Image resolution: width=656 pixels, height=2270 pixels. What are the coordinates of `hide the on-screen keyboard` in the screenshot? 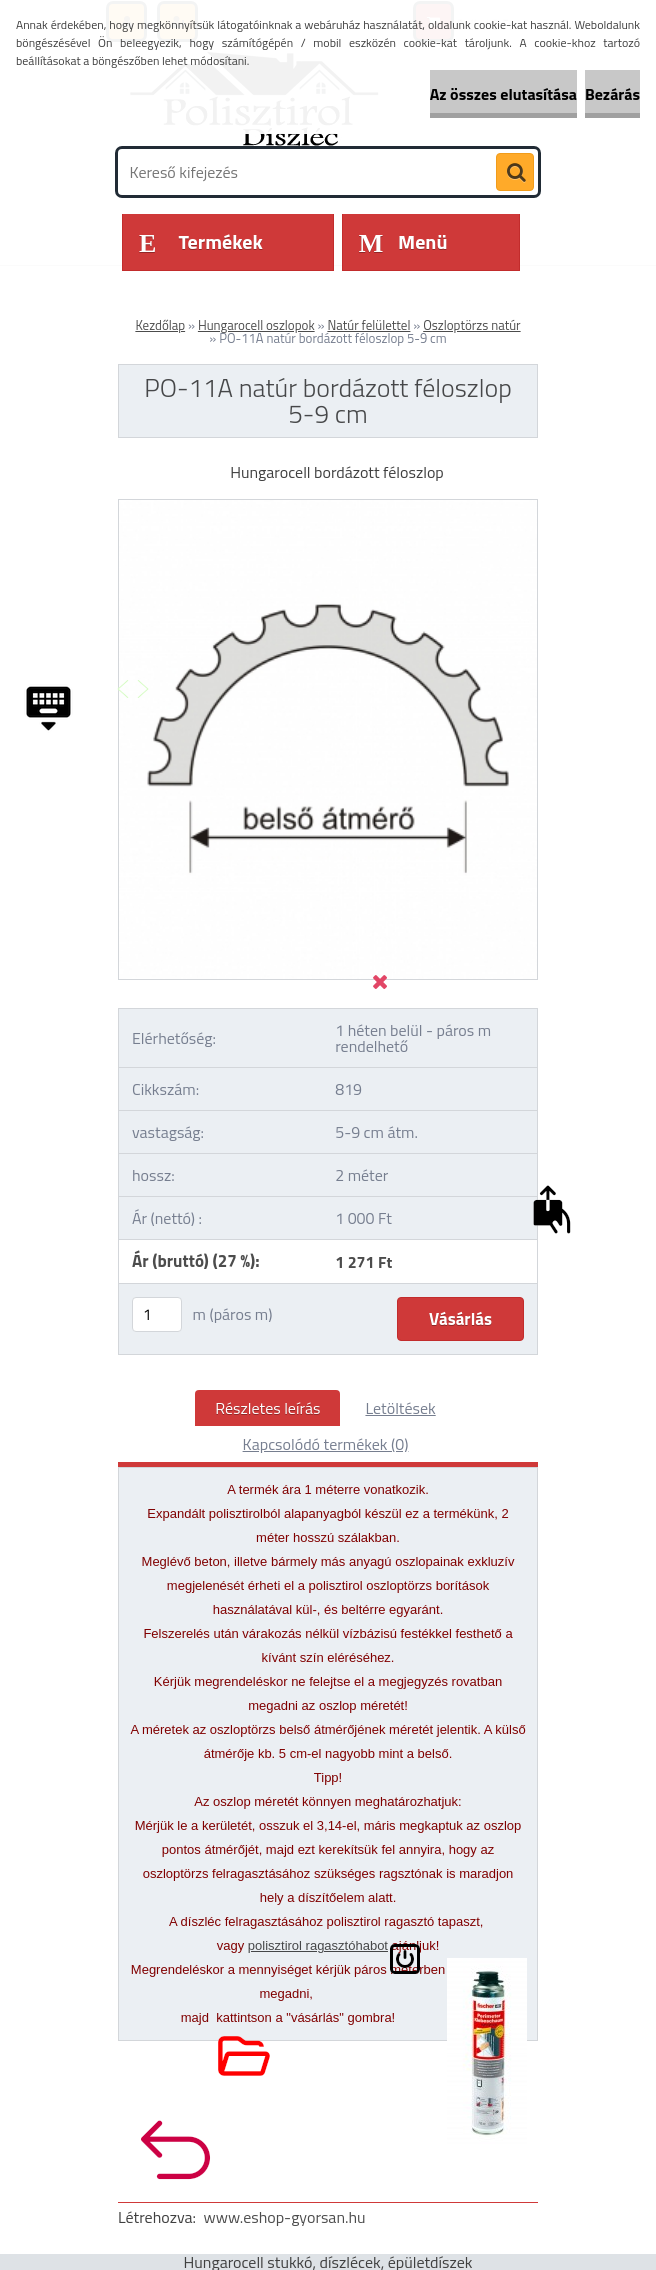 It's located at (48, 706).